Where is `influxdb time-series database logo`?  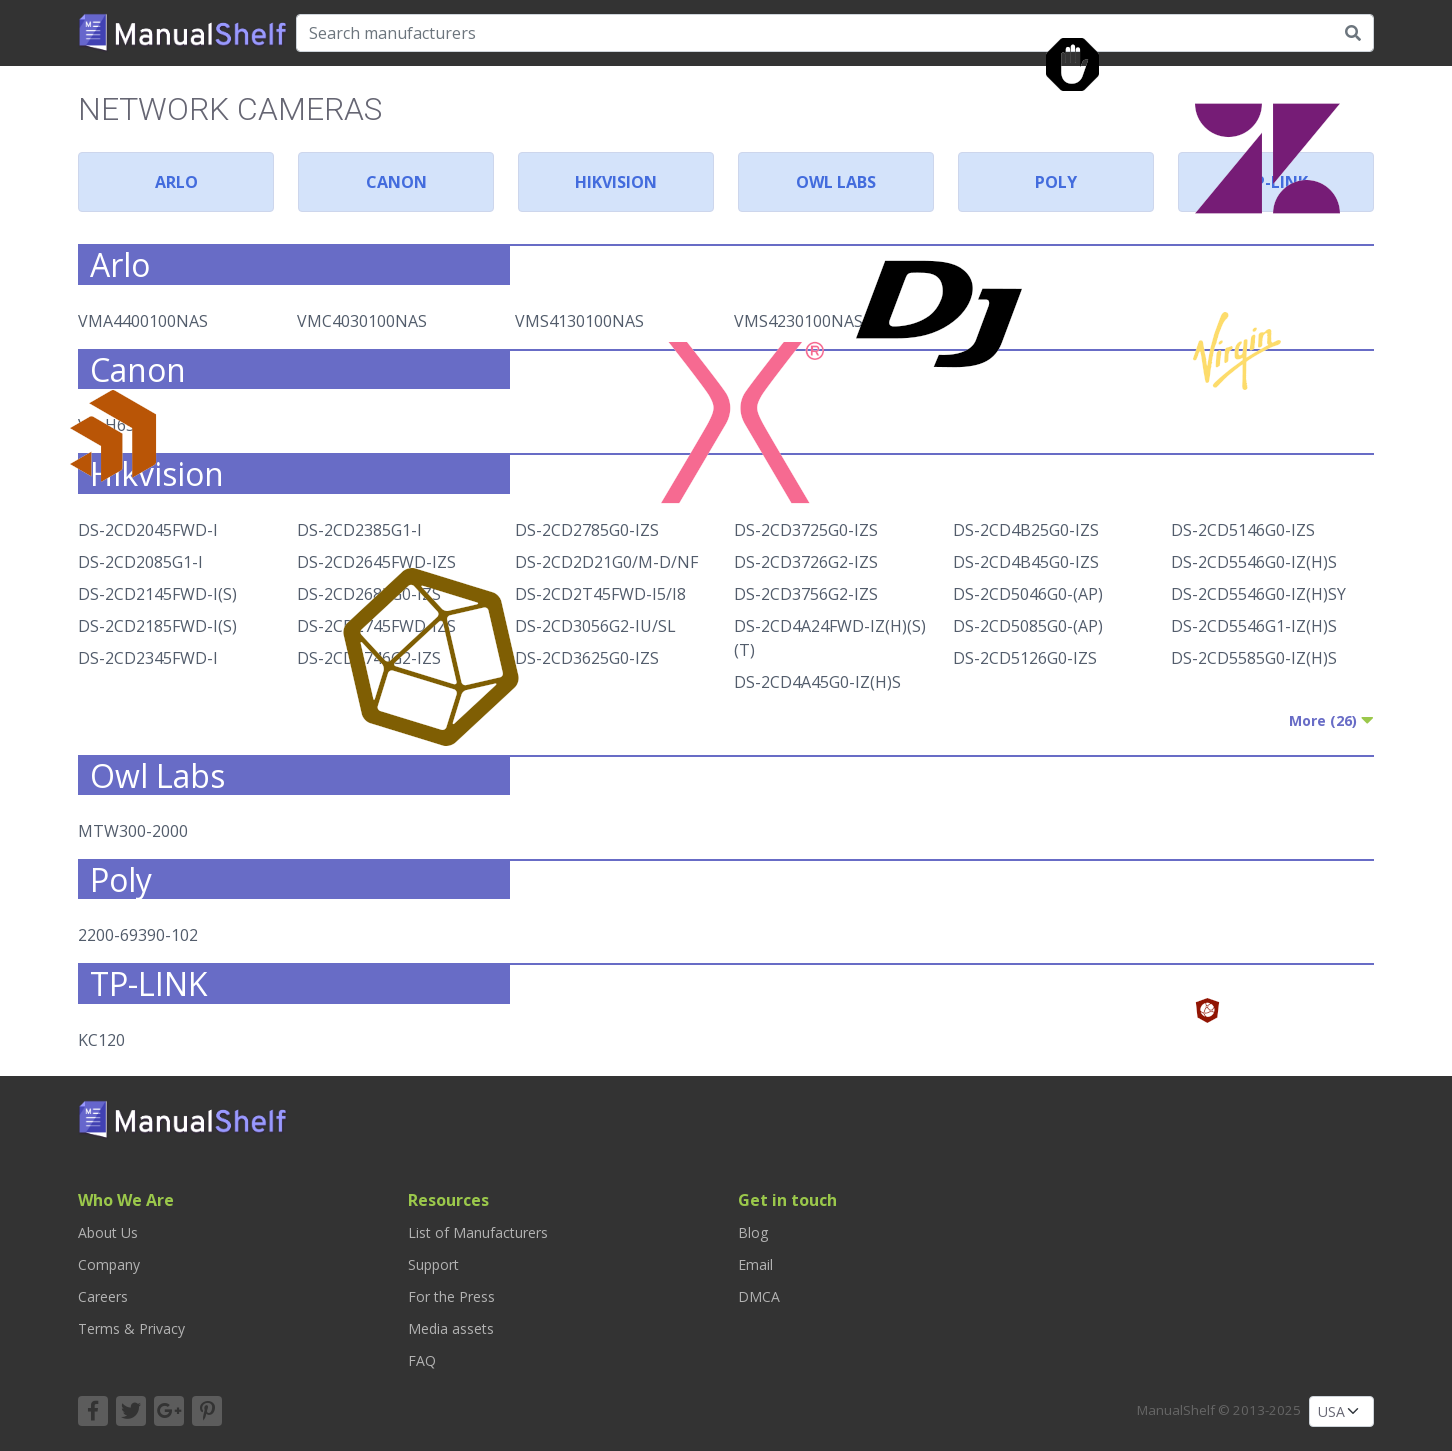
influxdb time-series database logo is located at coordinates (431, 657).